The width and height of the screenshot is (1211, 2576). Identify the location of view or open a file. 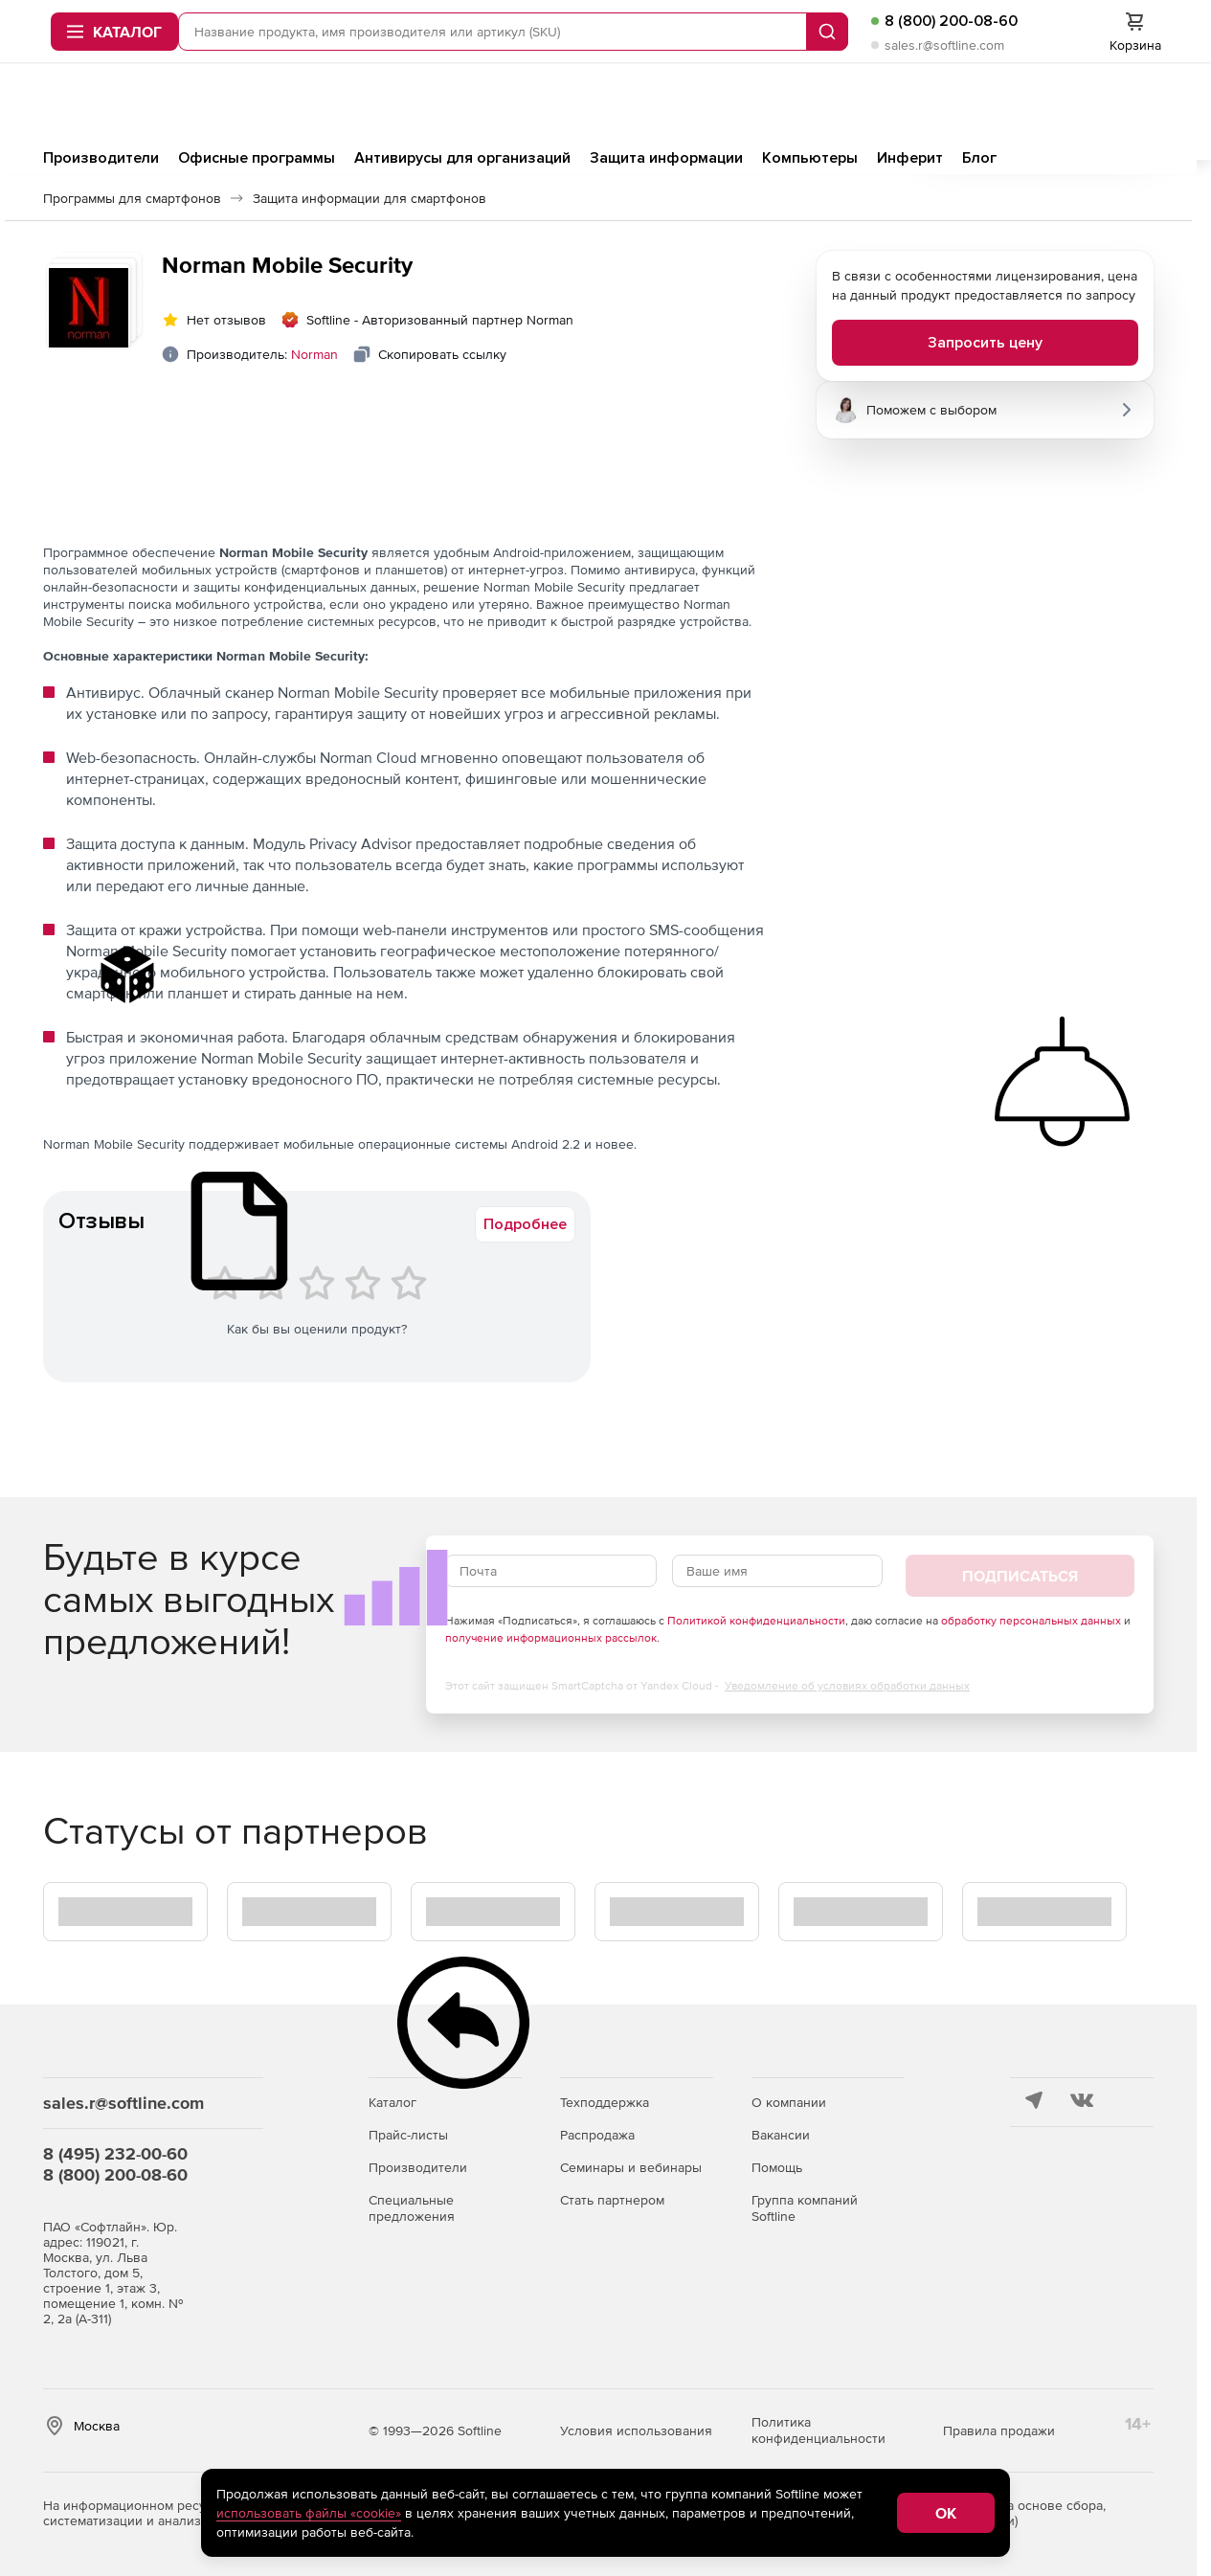
(235, 1231).